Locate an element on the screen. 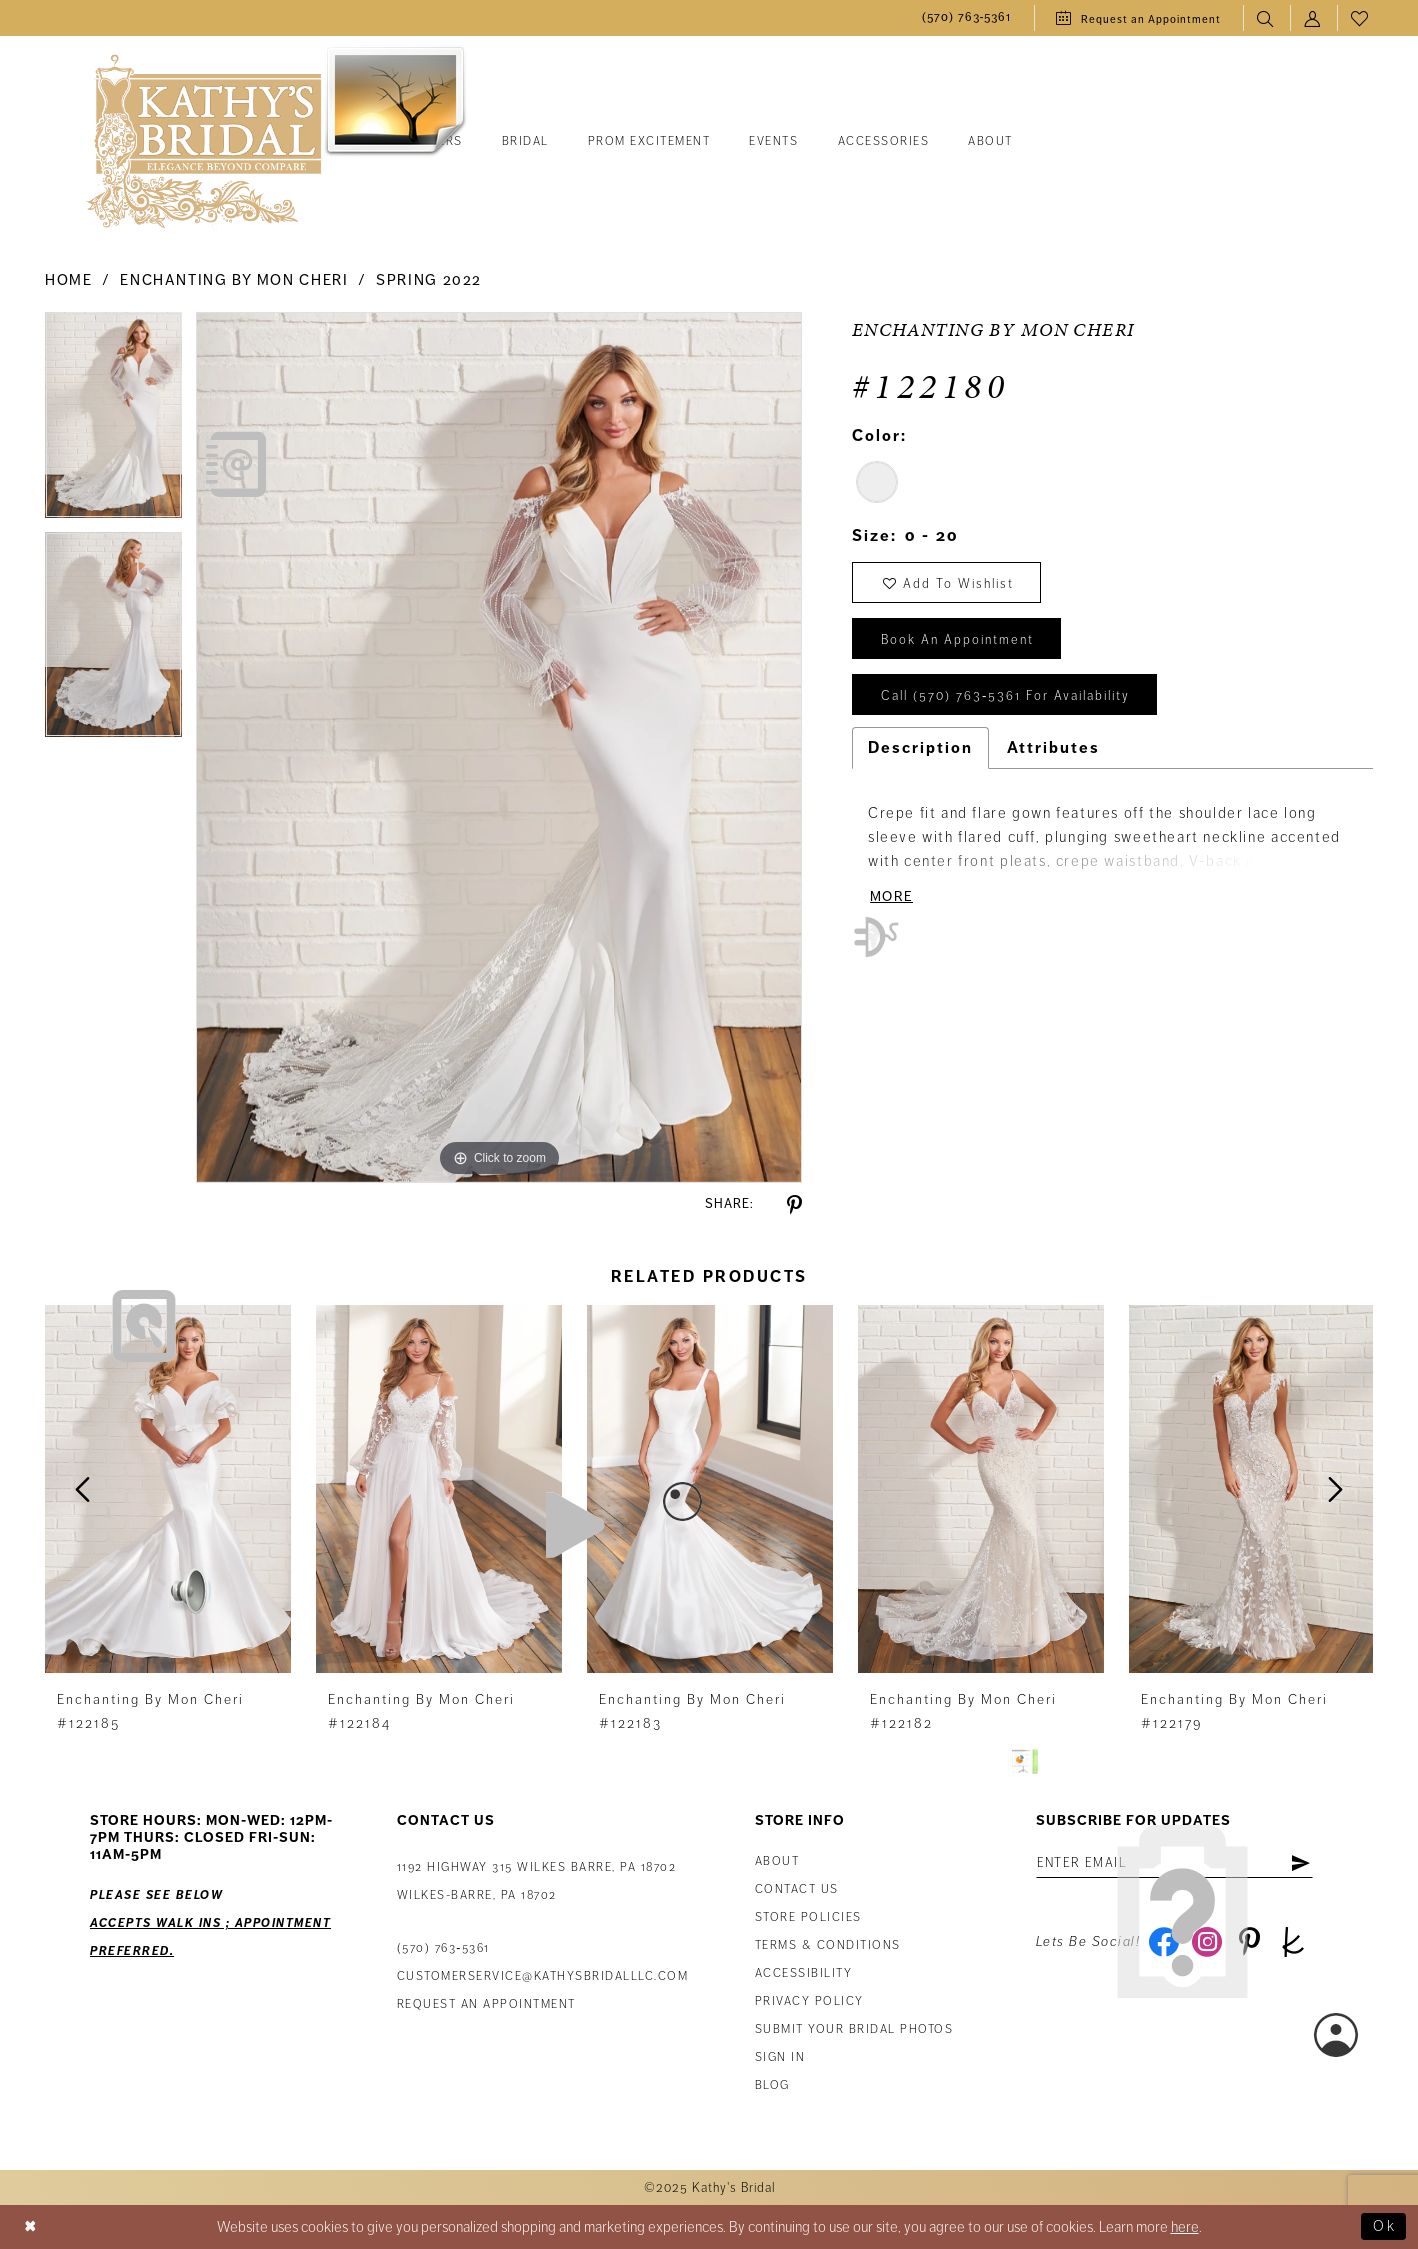  open address book or contacts is located at coordinates (240, 462).